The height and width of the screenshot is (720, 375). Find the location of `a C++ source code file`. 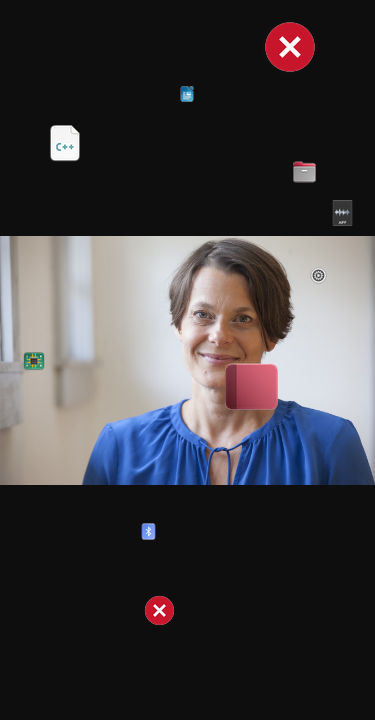

a C++ source code file is located at coordinates (65, 143).